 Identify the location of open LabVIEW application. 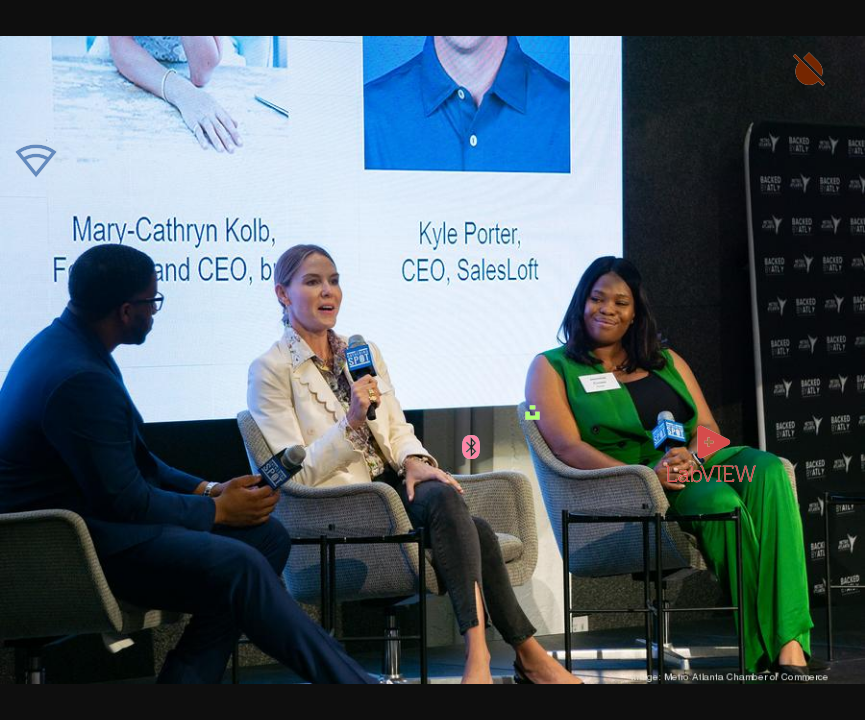
(711, 454).